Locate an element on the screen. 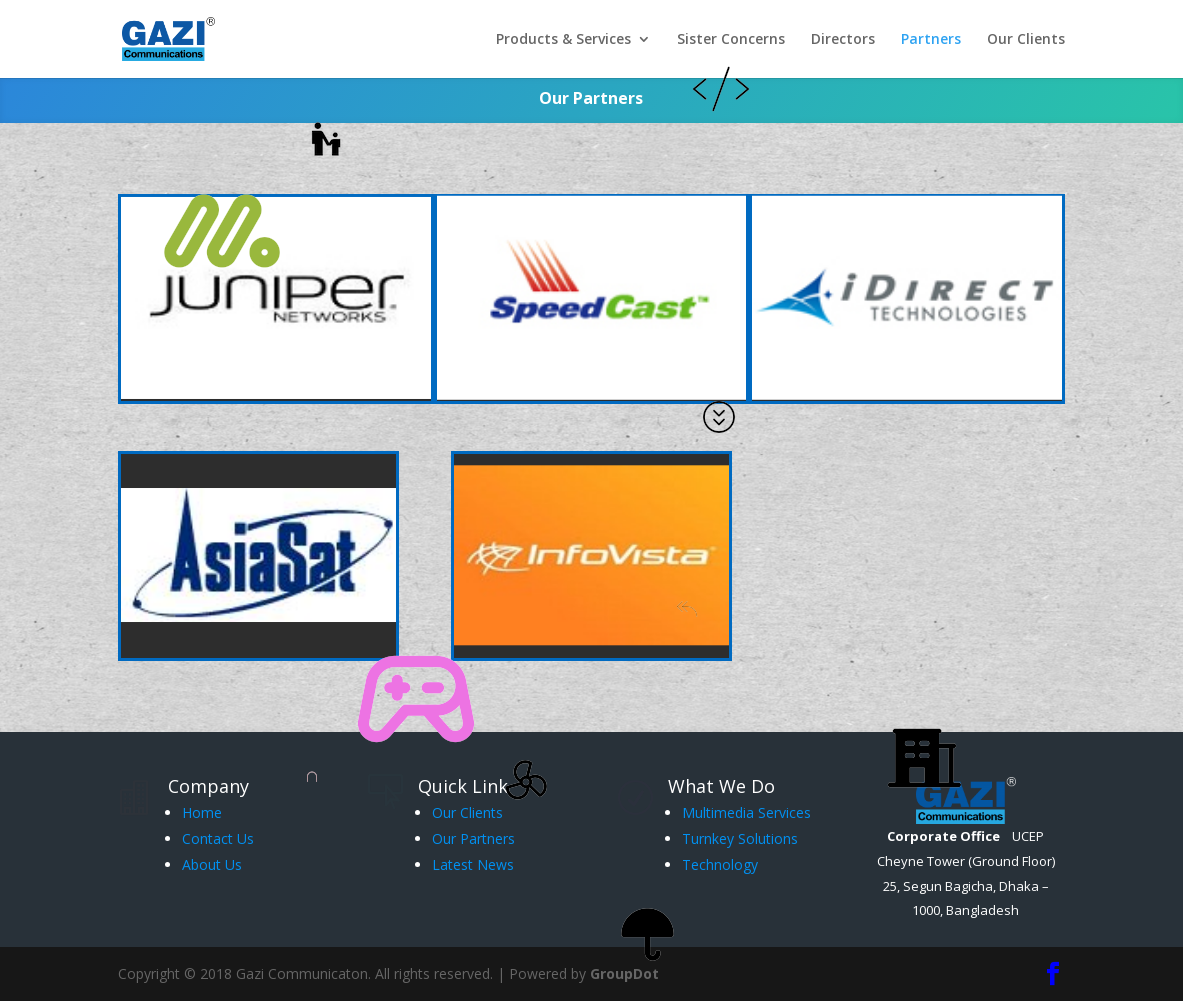  open games or gaming section is located at coordinates (416, 699).